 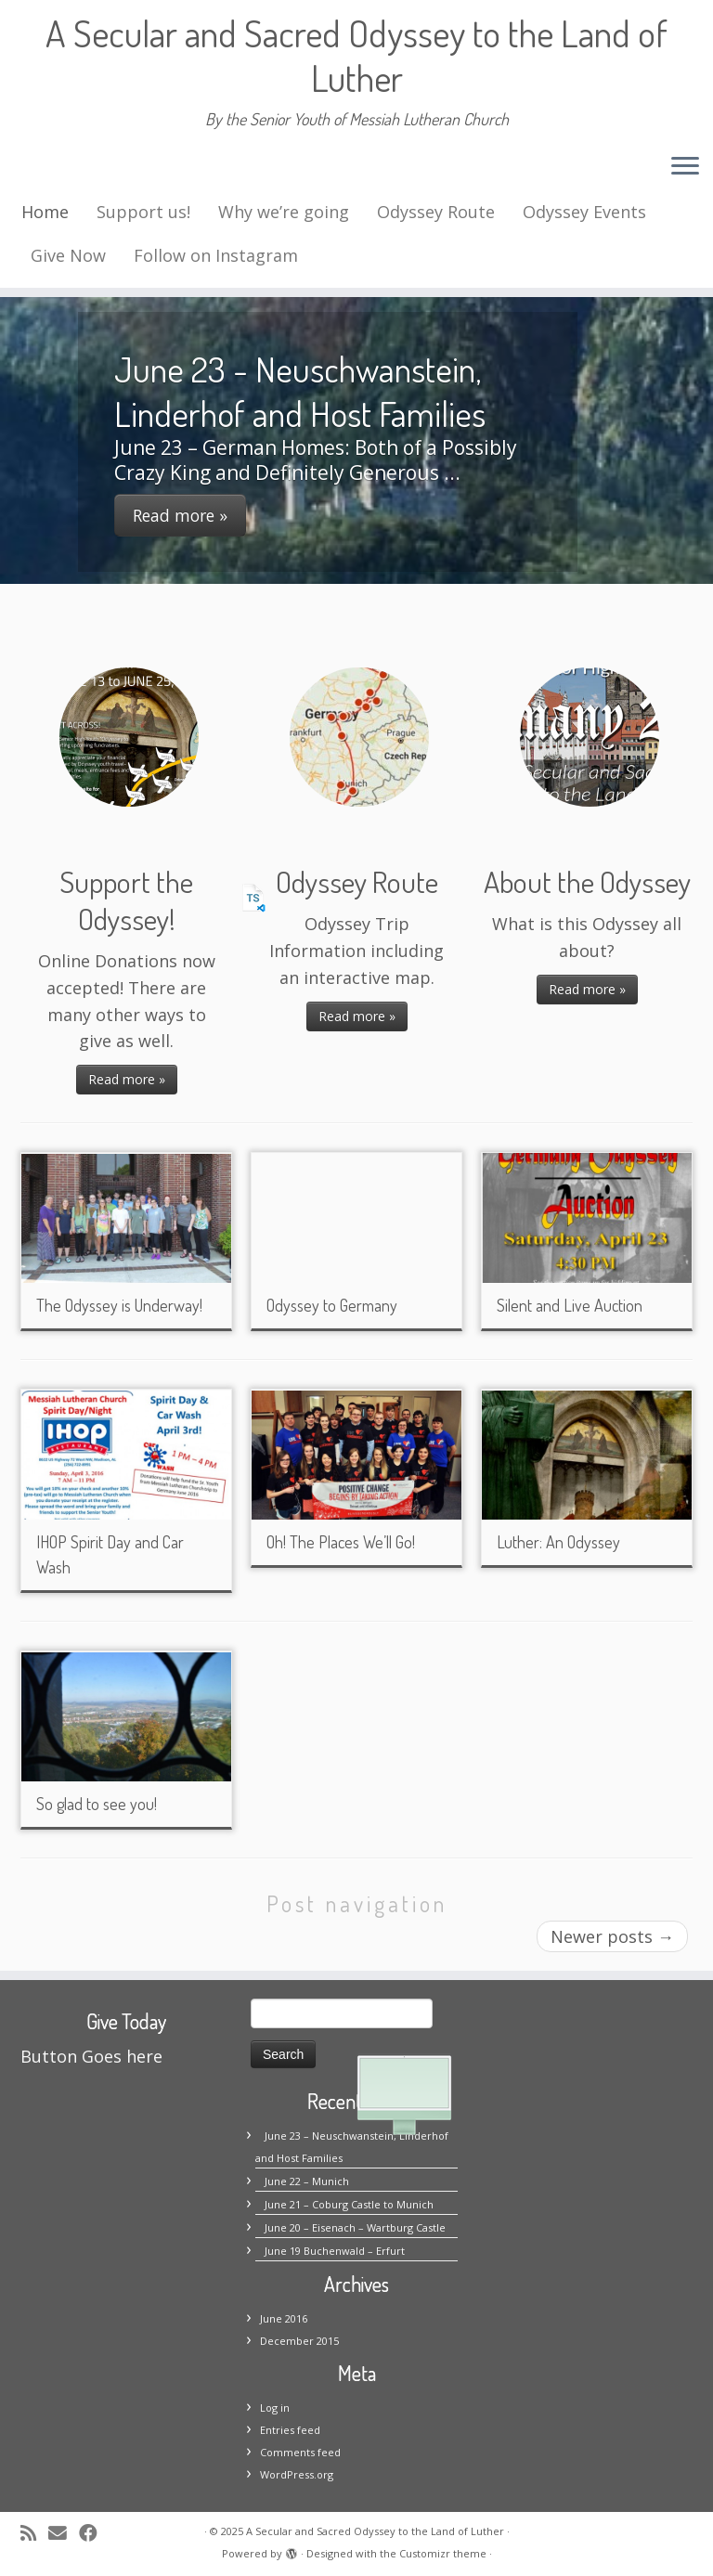 What do you see at coordinates (404, 2093) in the screenshot?
I see `select green iMac as your device type` at bounding box center [404, 2093].